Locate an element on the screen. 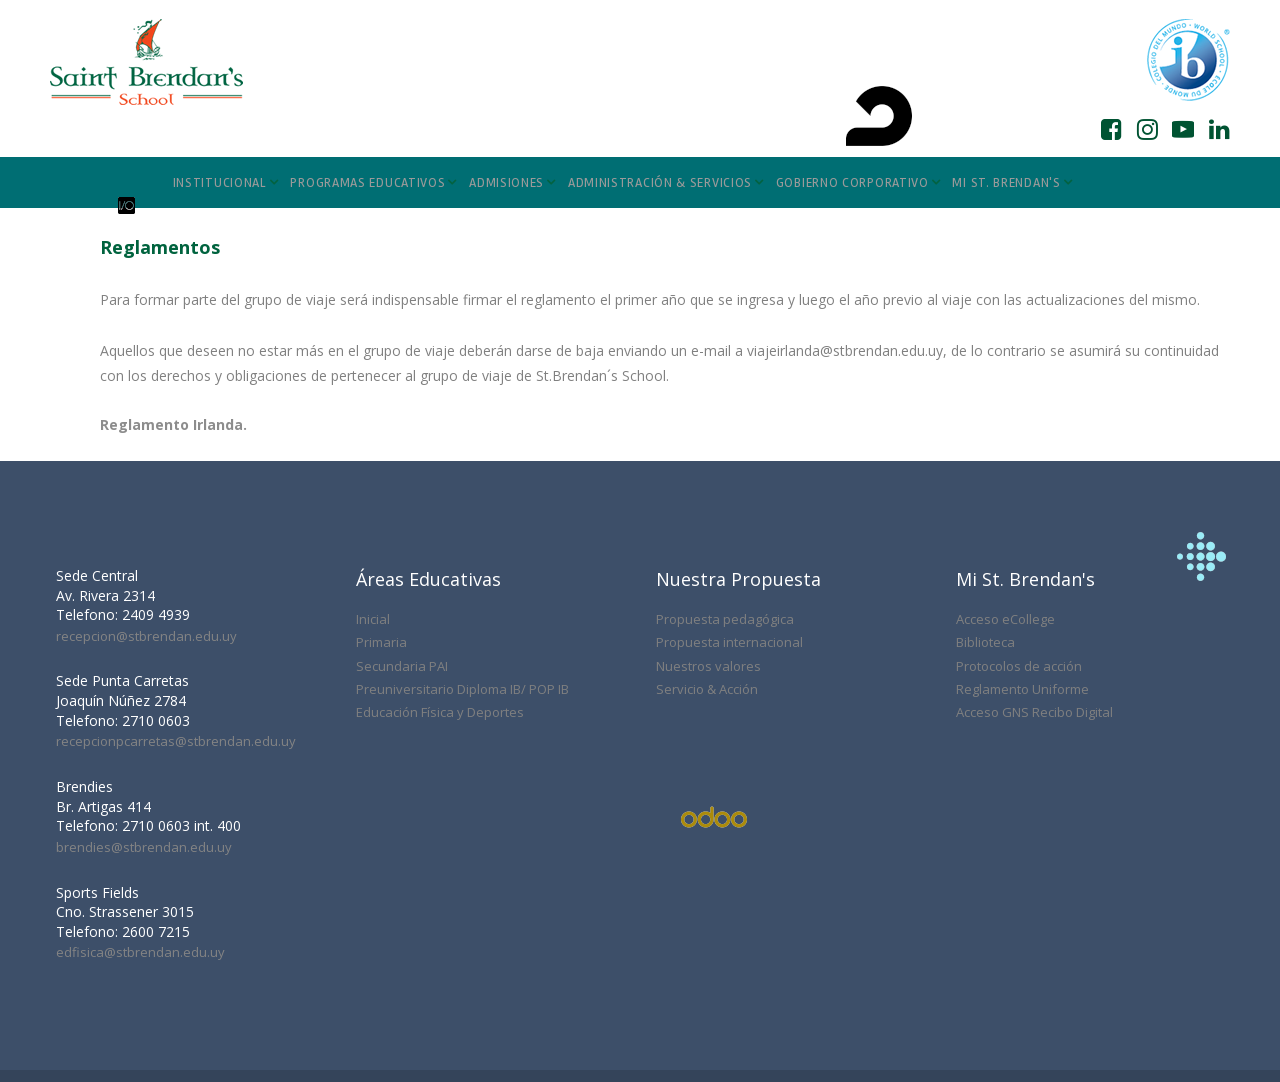 This screenshot has width=1280, height=1082. open the Fitbit app is located at coordinates (1201, 556).